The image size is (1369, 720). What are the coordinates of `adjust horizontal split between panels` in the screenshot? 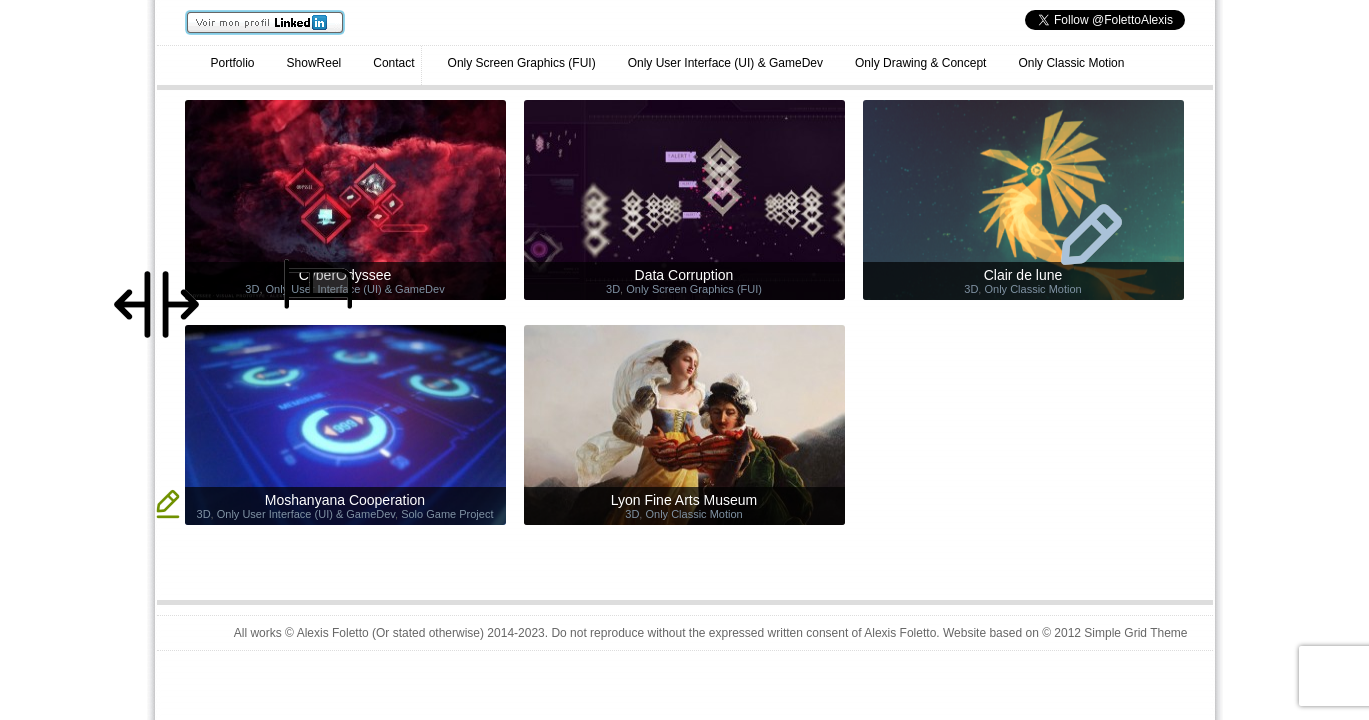 It's located at (156, 304).